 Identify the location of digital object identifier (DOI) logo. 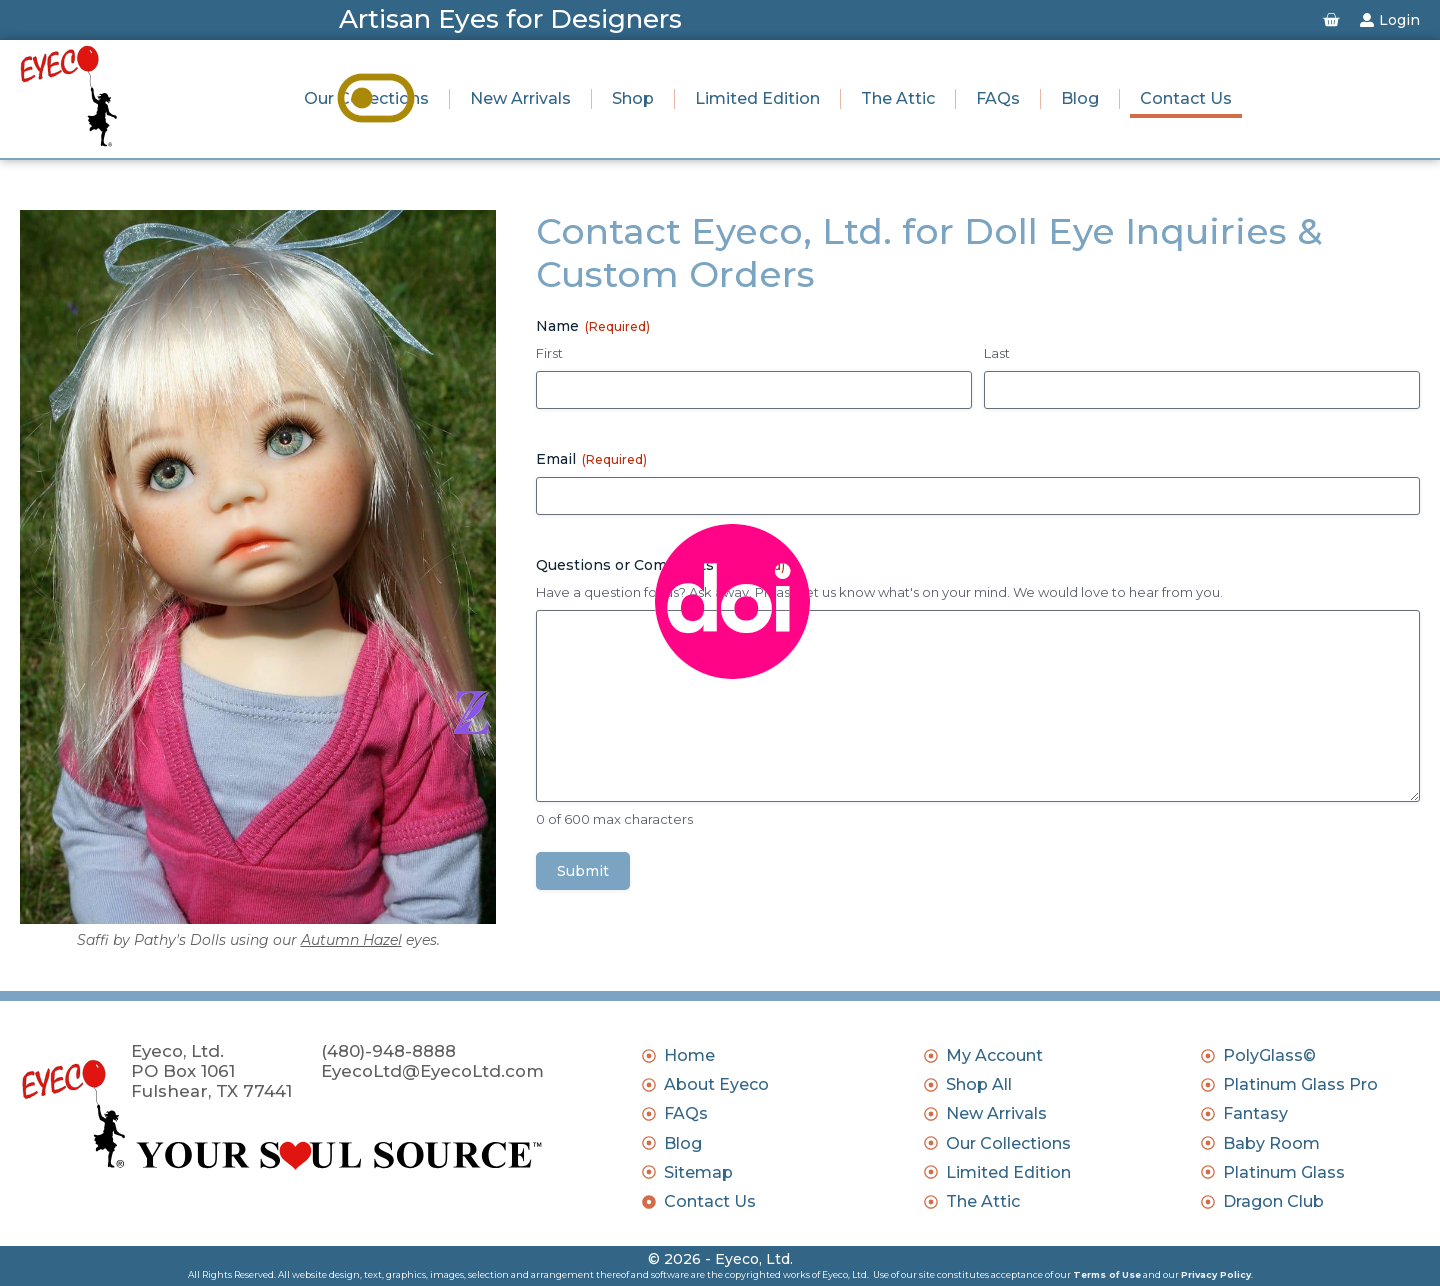
(732, 601).